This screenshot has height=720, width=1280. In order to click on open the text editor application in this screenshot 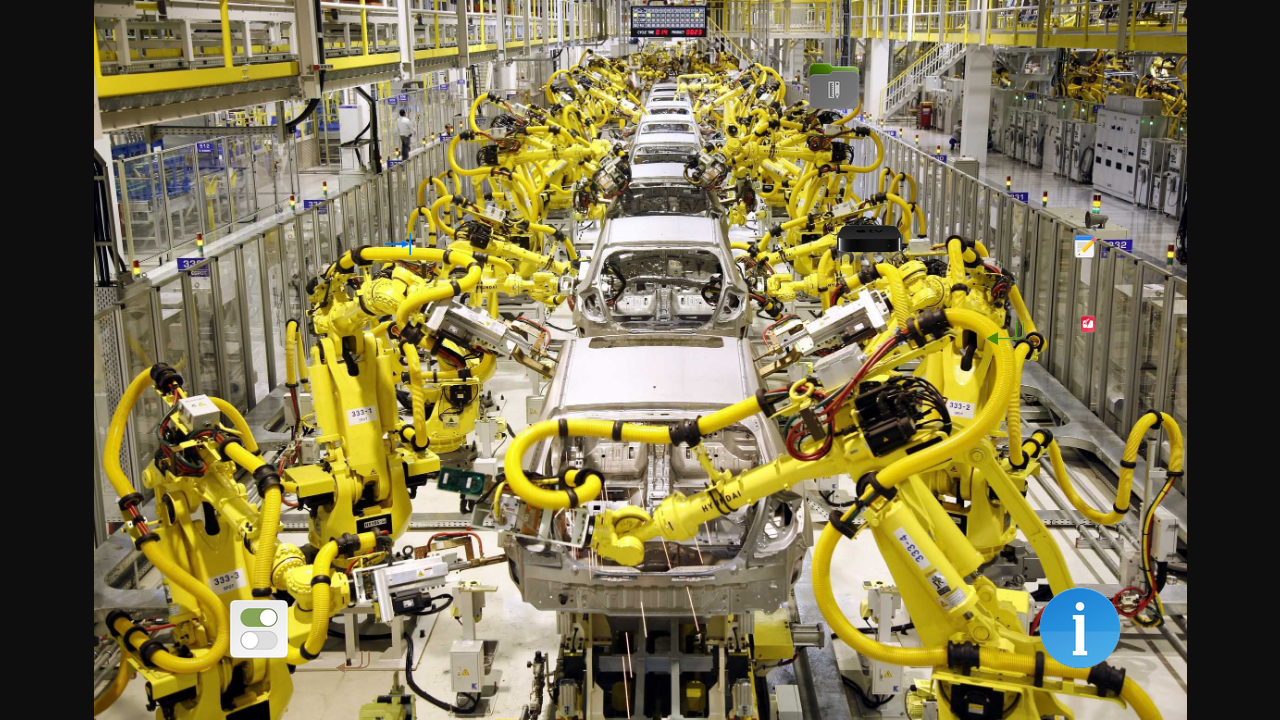, I will do `click(1084, 246)`.